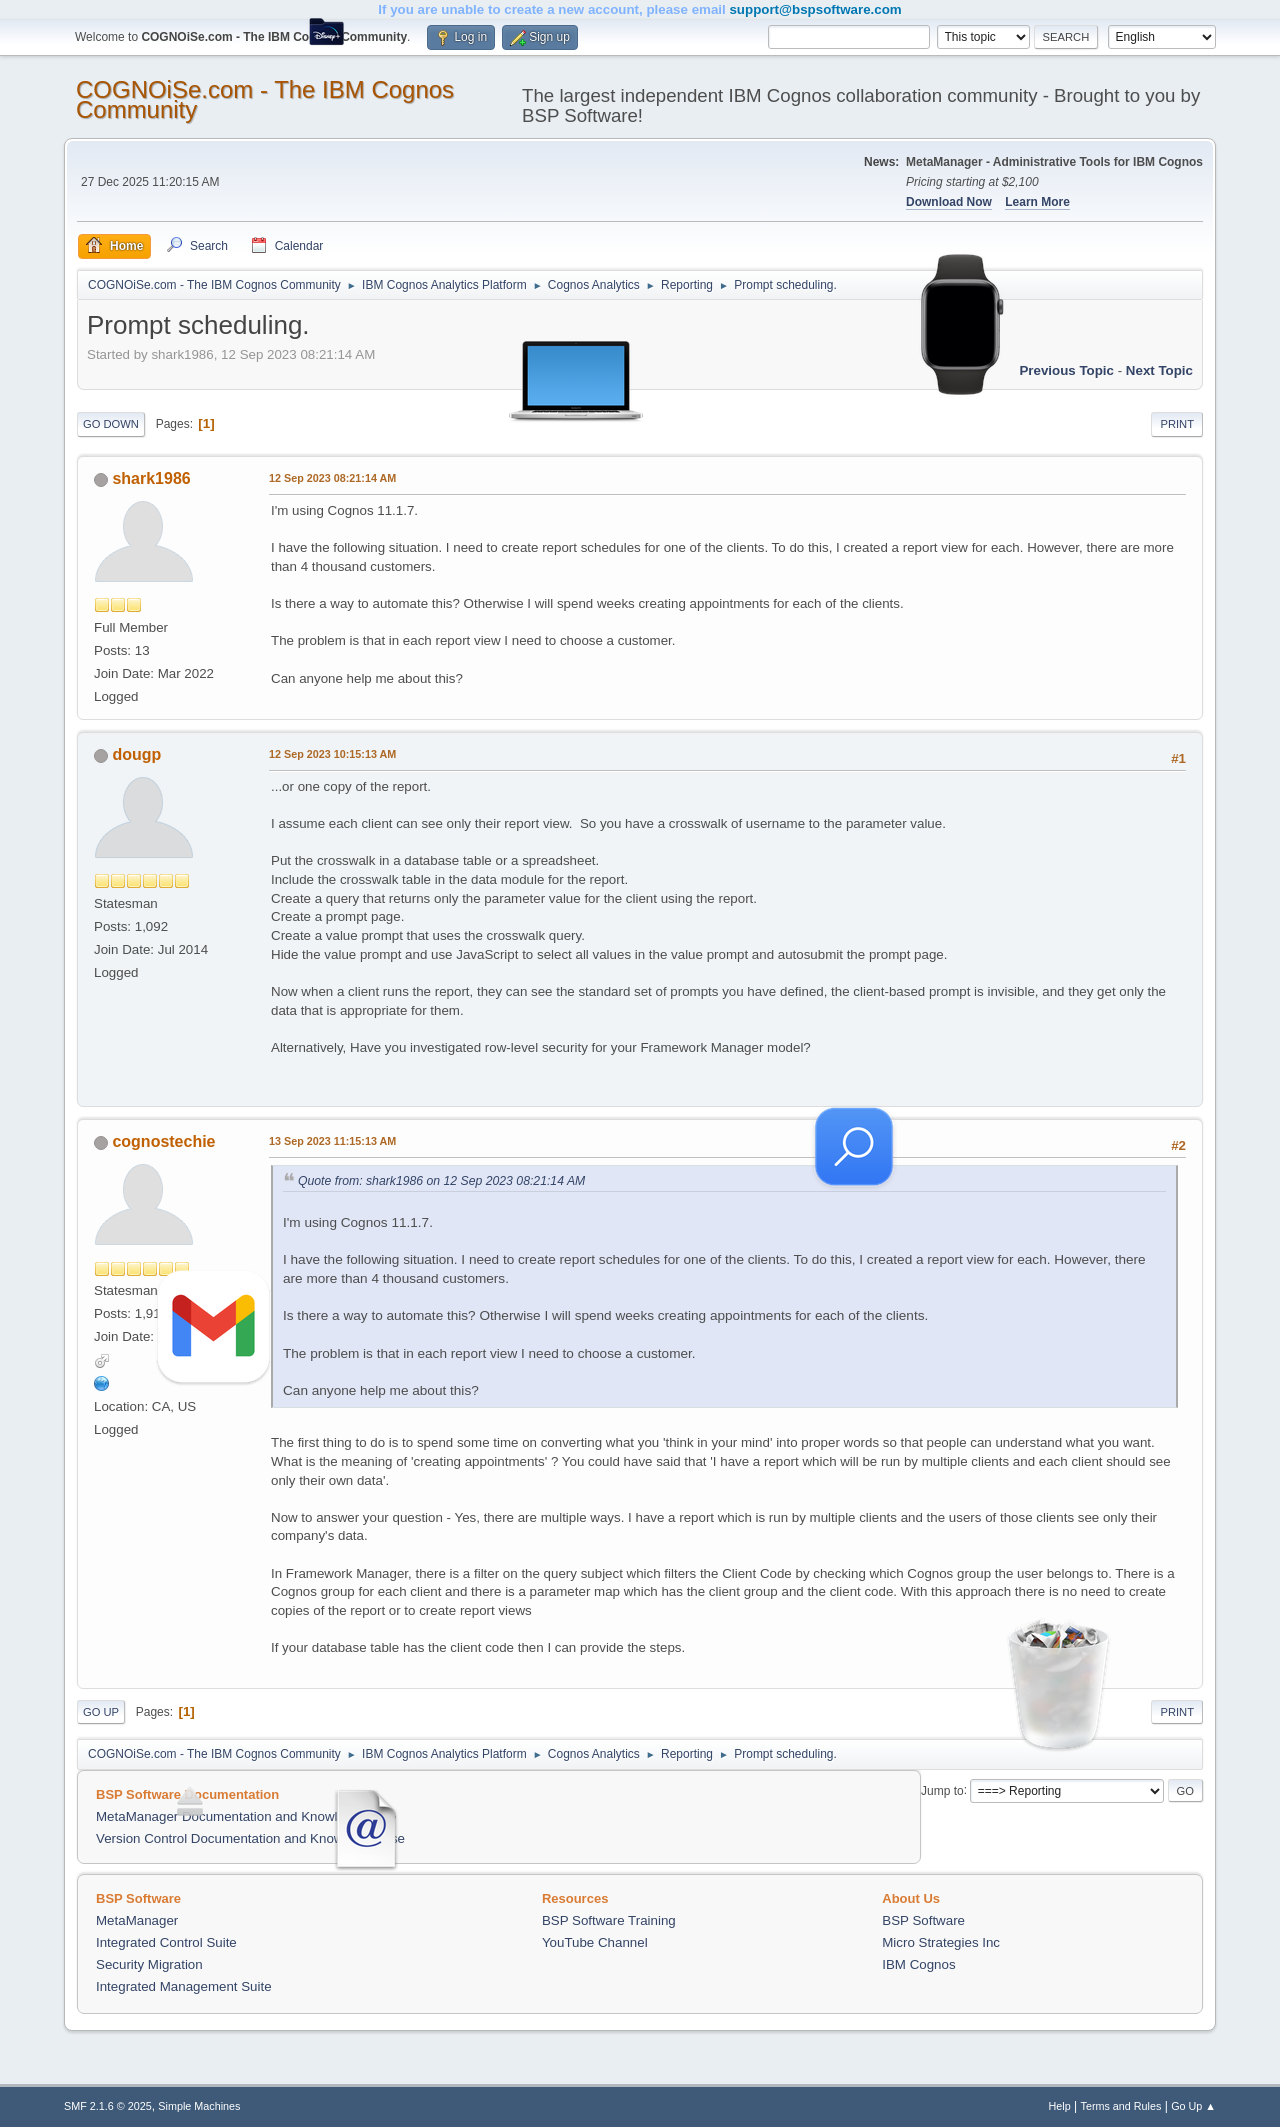  Describe the element at coordinates (576, 379) in the screenshot. I see `represents this macbook pro in system settings` at that location.